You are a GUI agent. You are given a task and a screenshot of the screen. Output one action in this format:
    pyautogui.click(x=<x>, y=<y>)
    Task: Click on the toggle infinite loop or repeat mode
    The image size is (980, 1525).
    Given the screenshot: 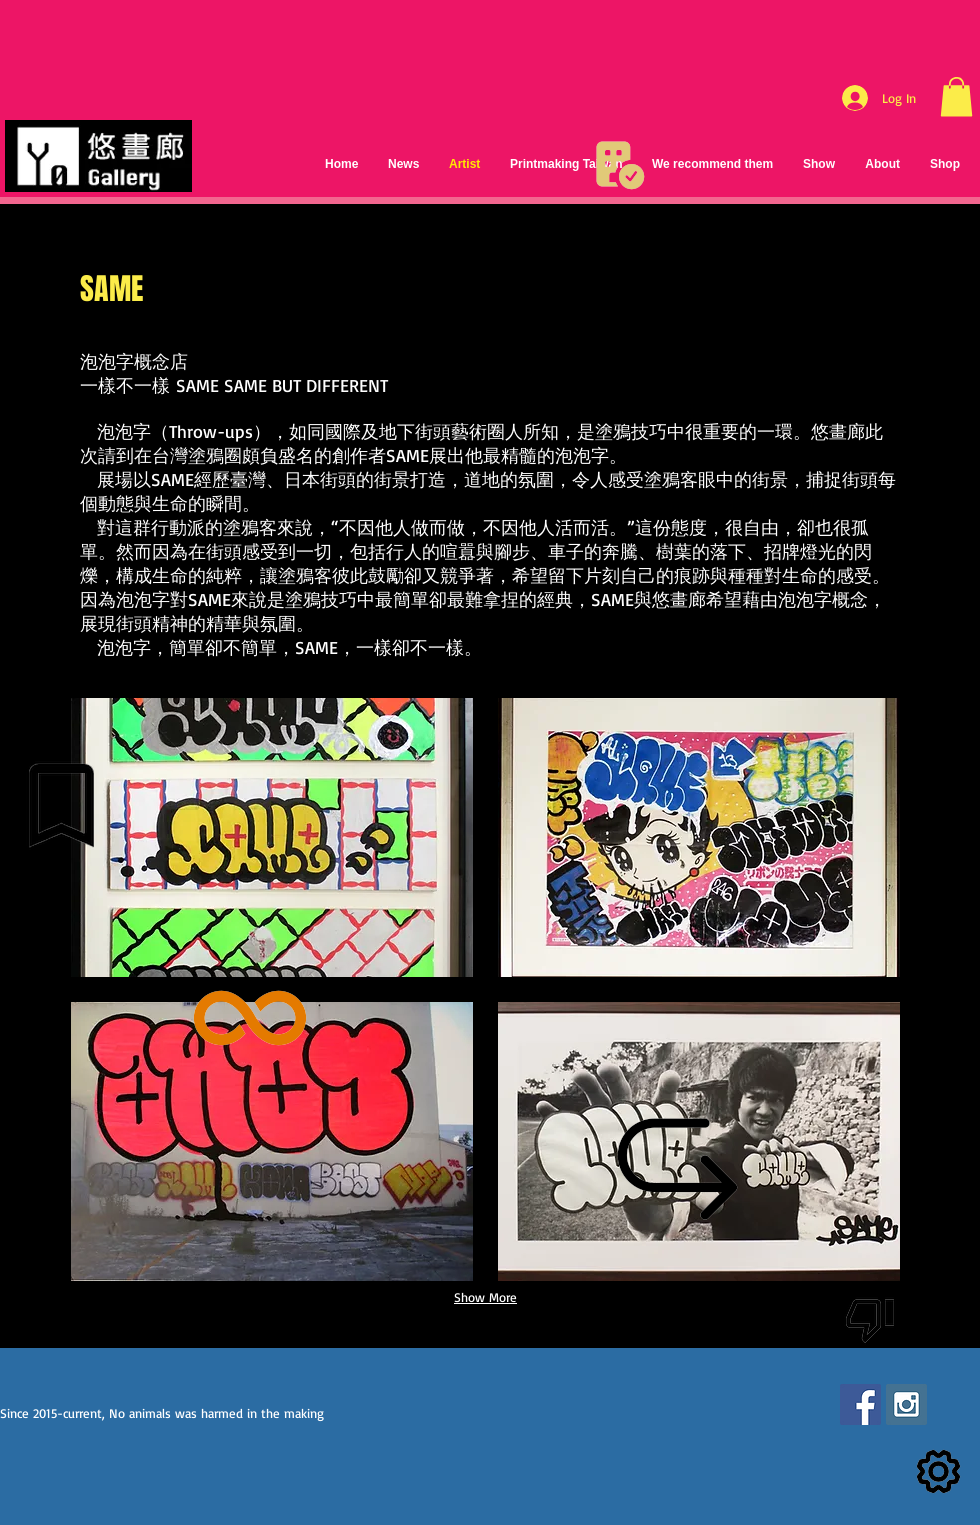 What is the action you would take?
    pyautogui.click(x=250, y=1018)
    